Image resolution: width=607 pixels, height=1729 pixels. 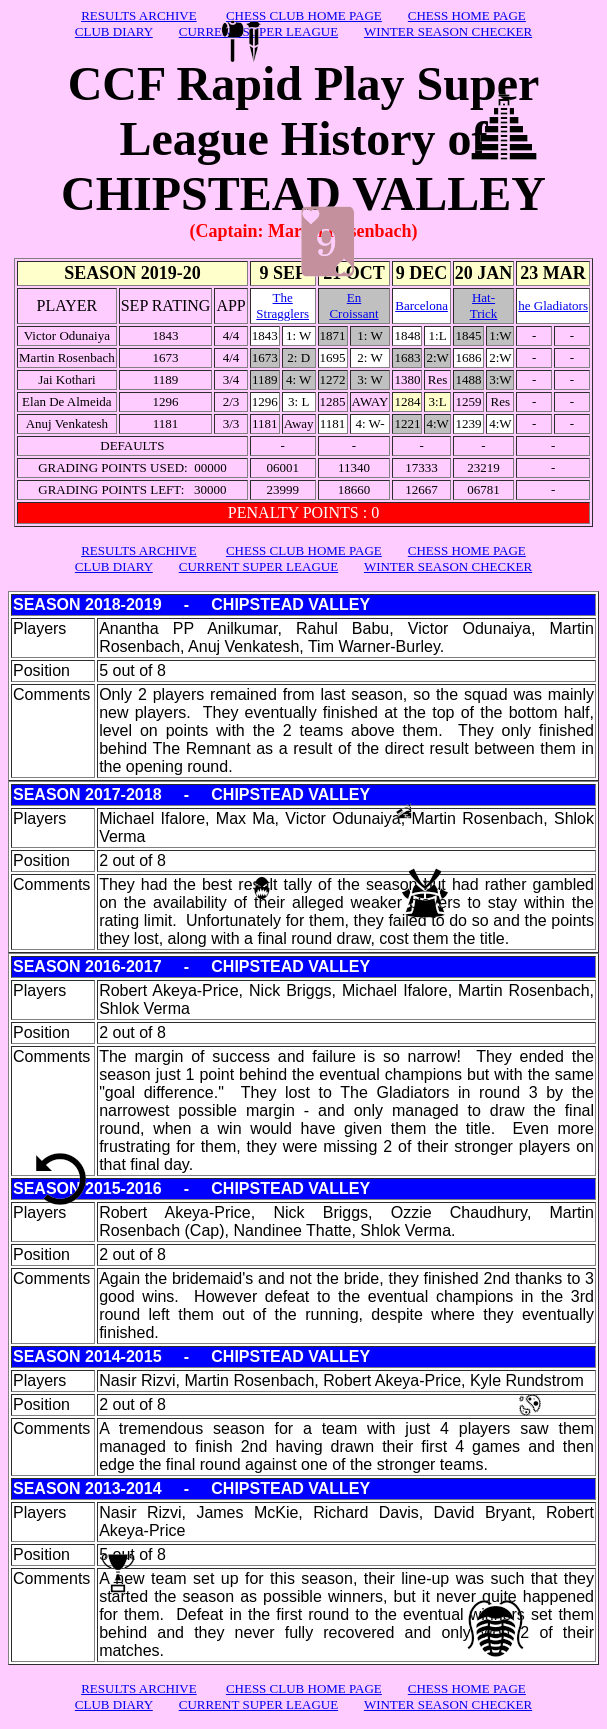 I want to click on select lizardman character or race, so click(x=262, y=888).